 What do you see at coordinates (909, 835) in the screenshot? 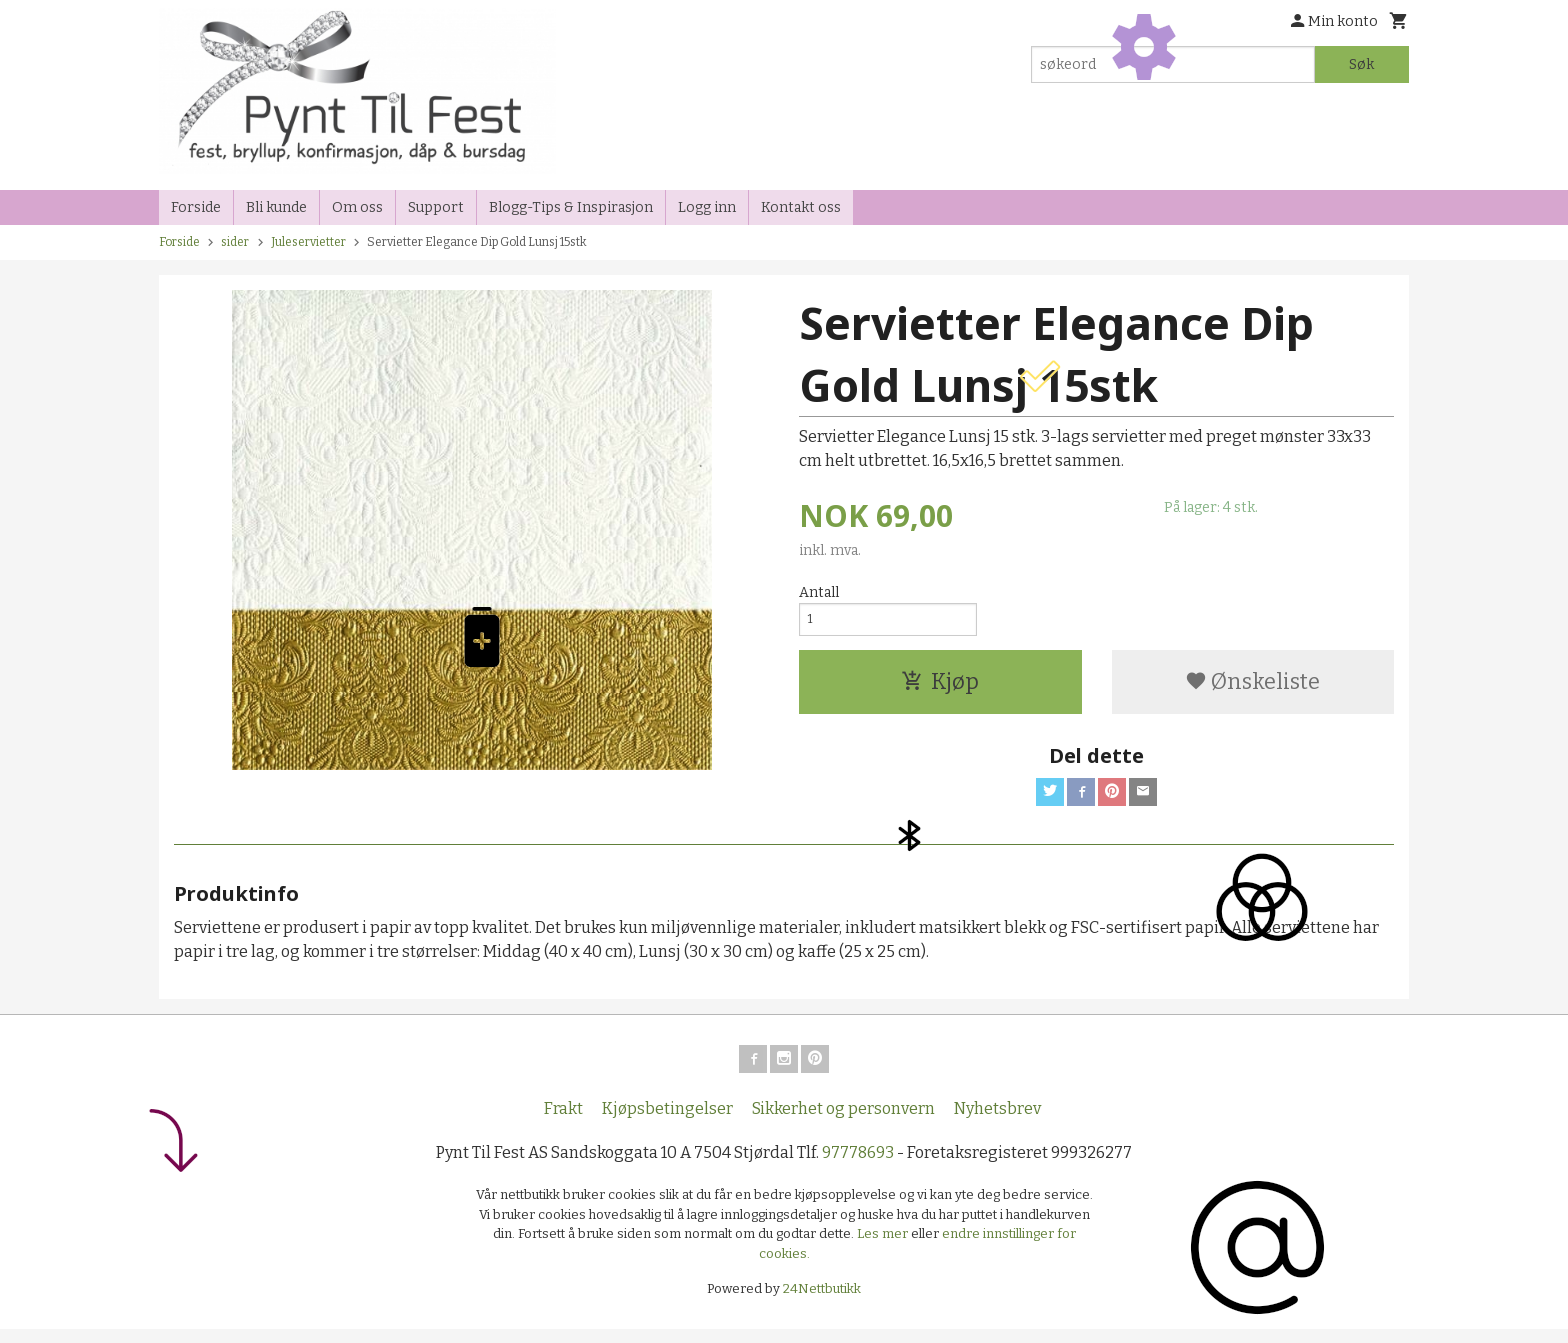
I see `toggle bluetooth connectivity on or off` at bounding box center [909, 835].